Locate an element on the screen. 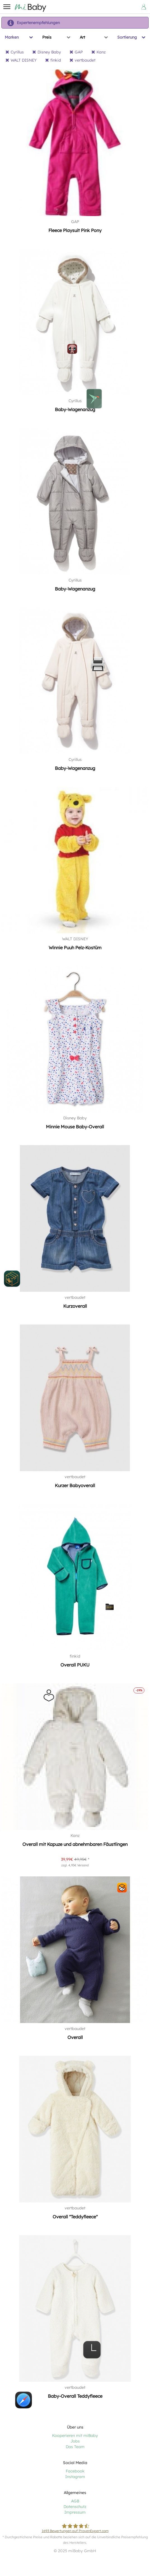 The image size is (150, 2576). access printer settings and preferences is located at coordinates (98, 664).